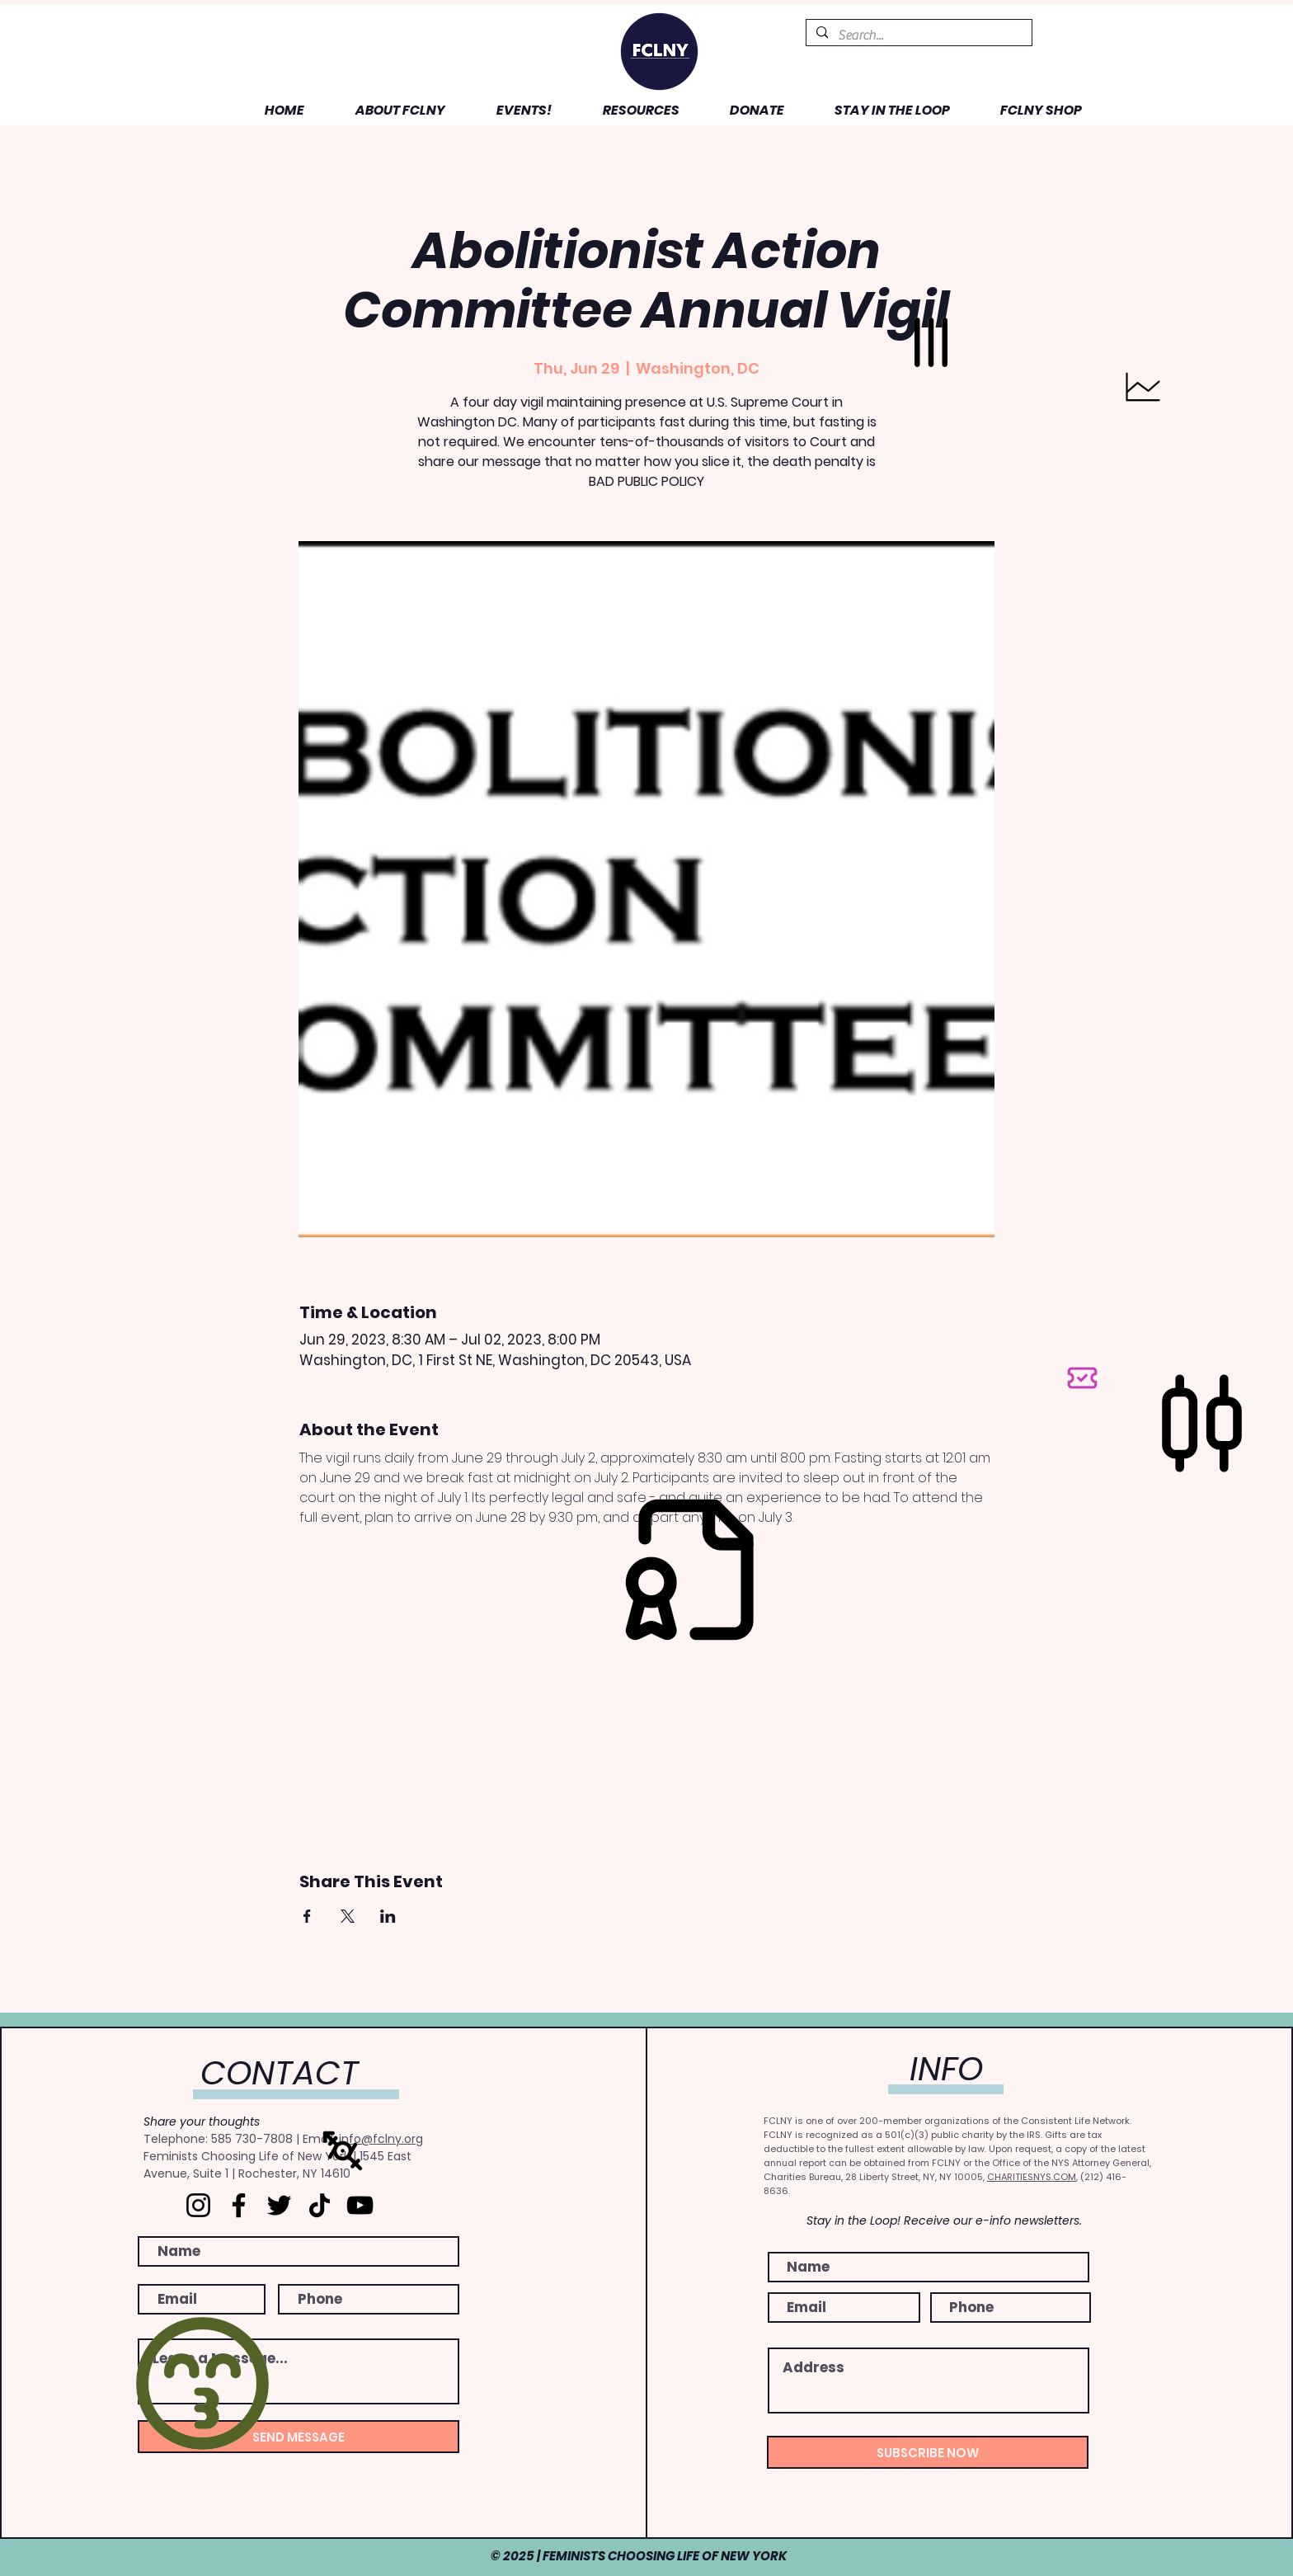  I want to click on indicates genderfluid identity option, so click(342, 2150).